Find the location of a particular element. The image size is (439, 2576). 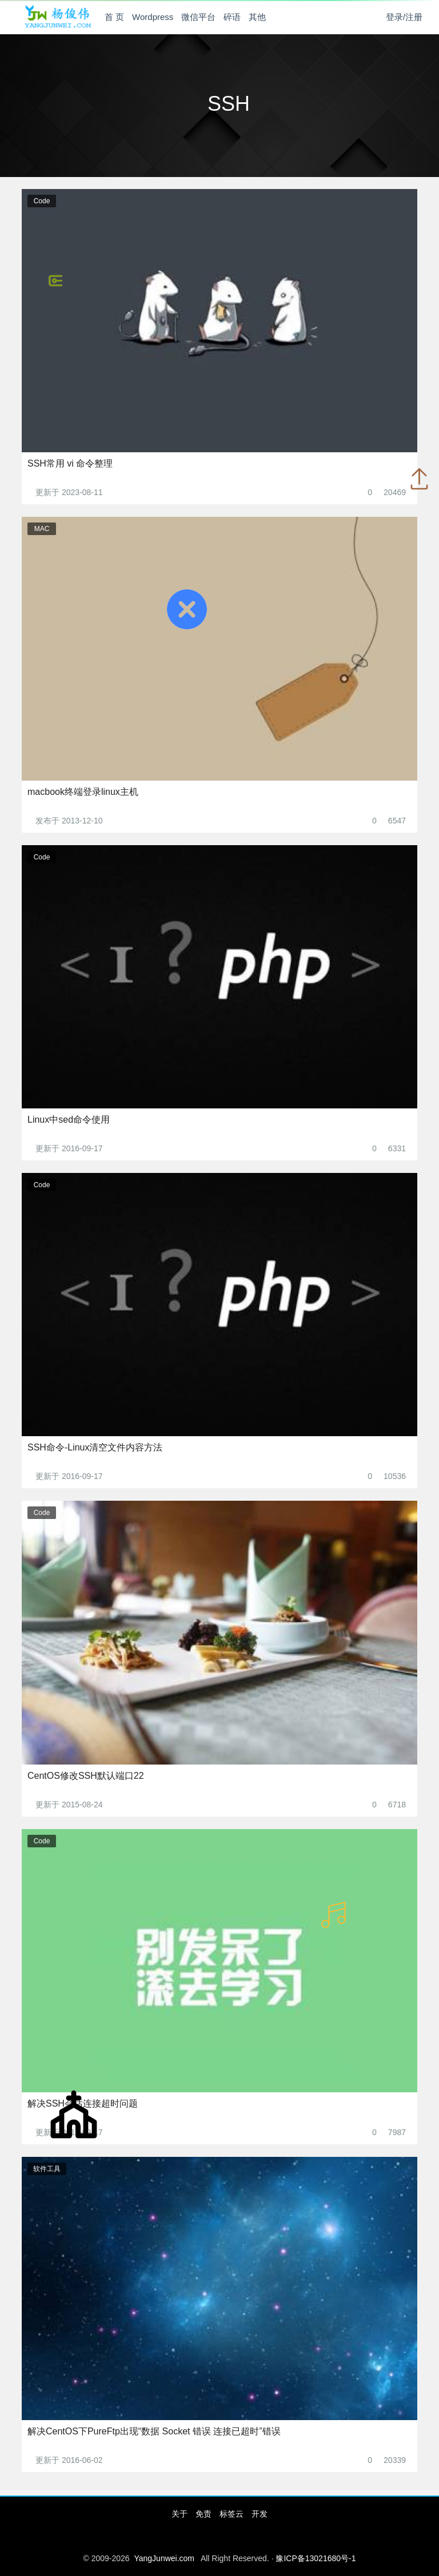

access music or audio player is located at coordinates (335, 1915).